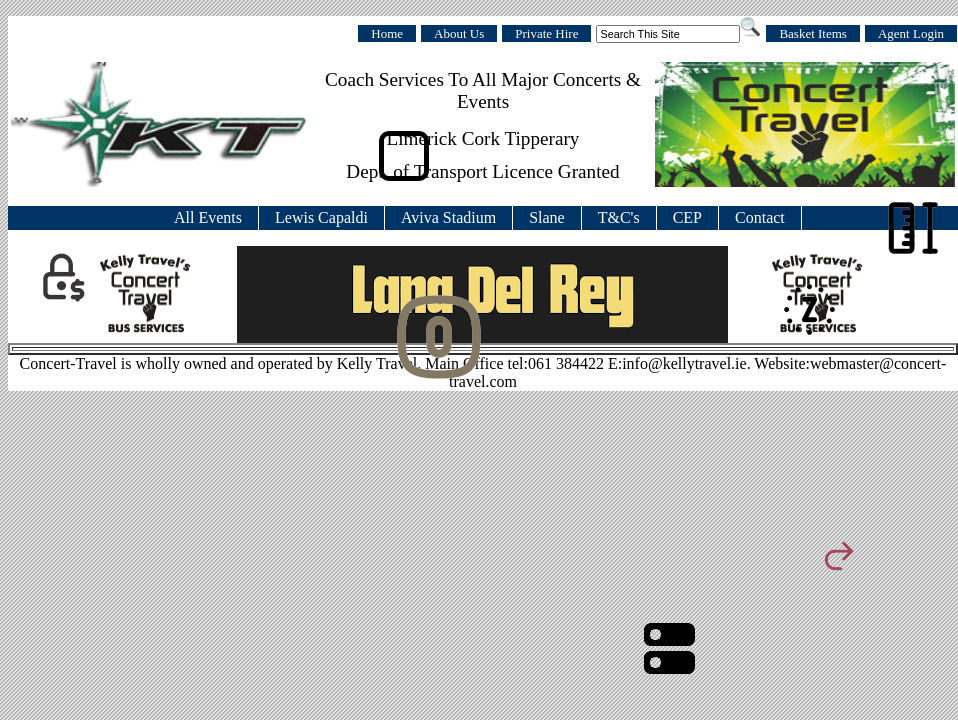 Image resolution: width=958 pixels, height=720 pixels. What do you see at coordinates (809, 309) in the screenshot?
I see `indicates sleep mode or snooze function` at bounding box center [809, 309].